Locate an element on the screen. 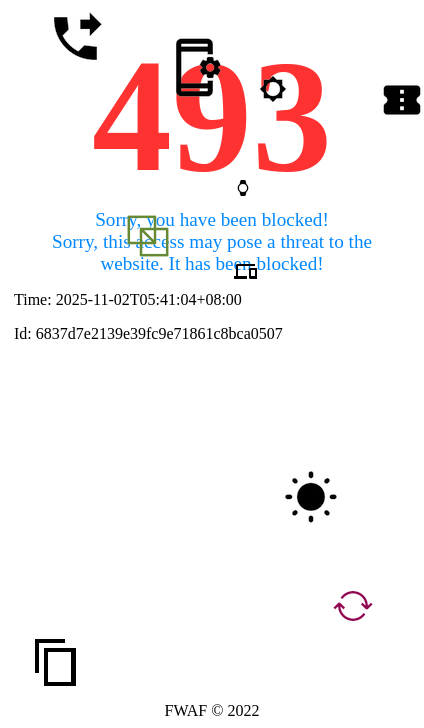 The image size is (424, 728). toggle light mode or bright display is located at coordinates (311, 498).